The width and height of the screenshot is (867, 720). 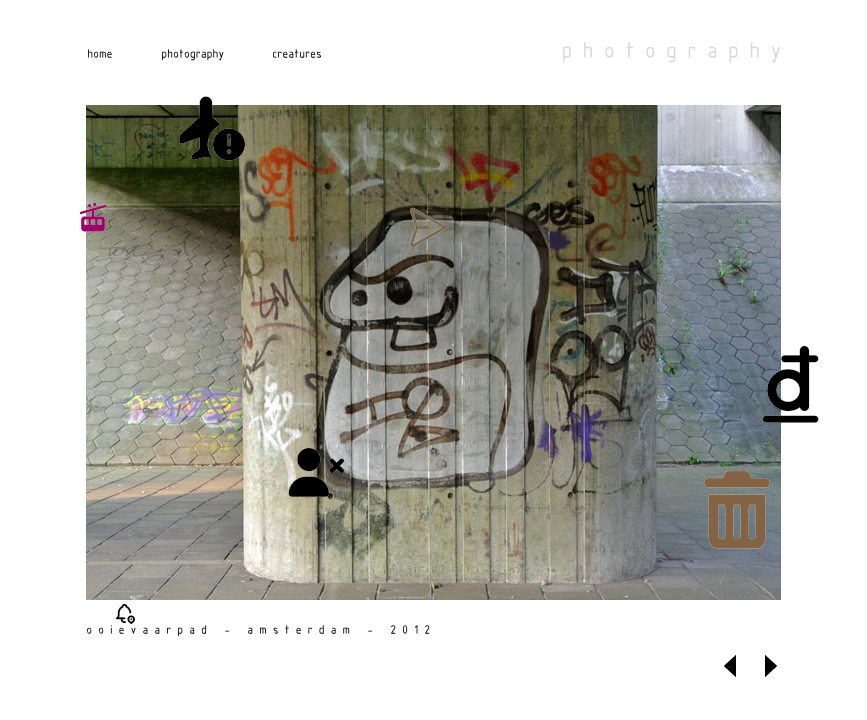 I want to click on remove a user or contact, so click(x=315, y=472).